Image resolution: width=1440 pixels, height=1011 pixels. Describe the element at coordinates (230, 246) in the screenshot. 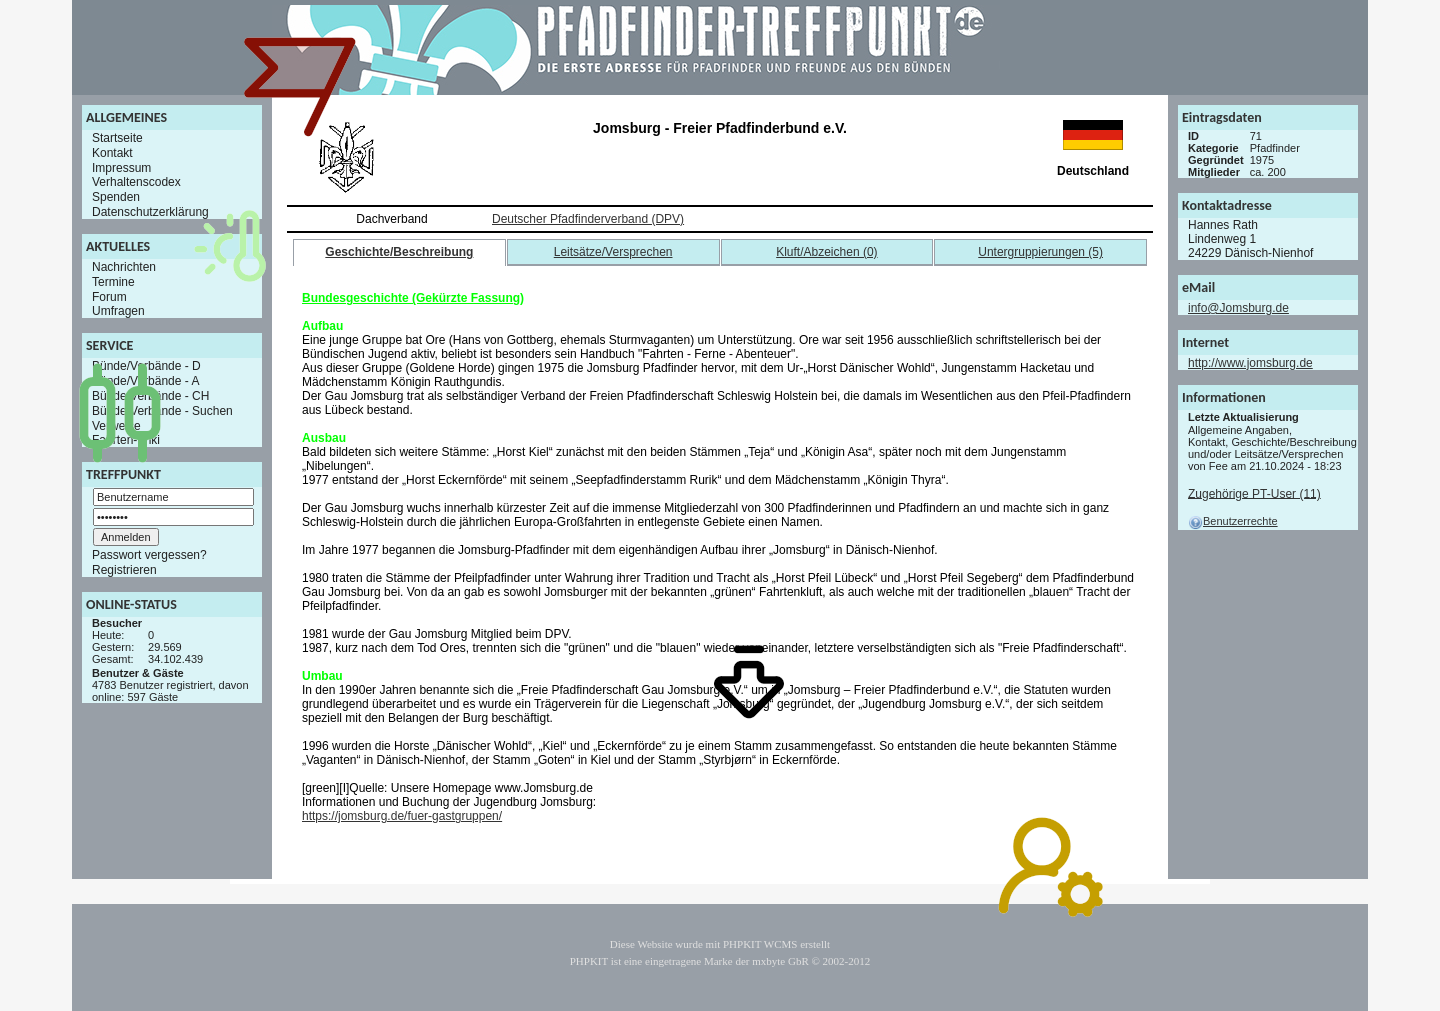

I see `view current outdoor temperature` at that location.